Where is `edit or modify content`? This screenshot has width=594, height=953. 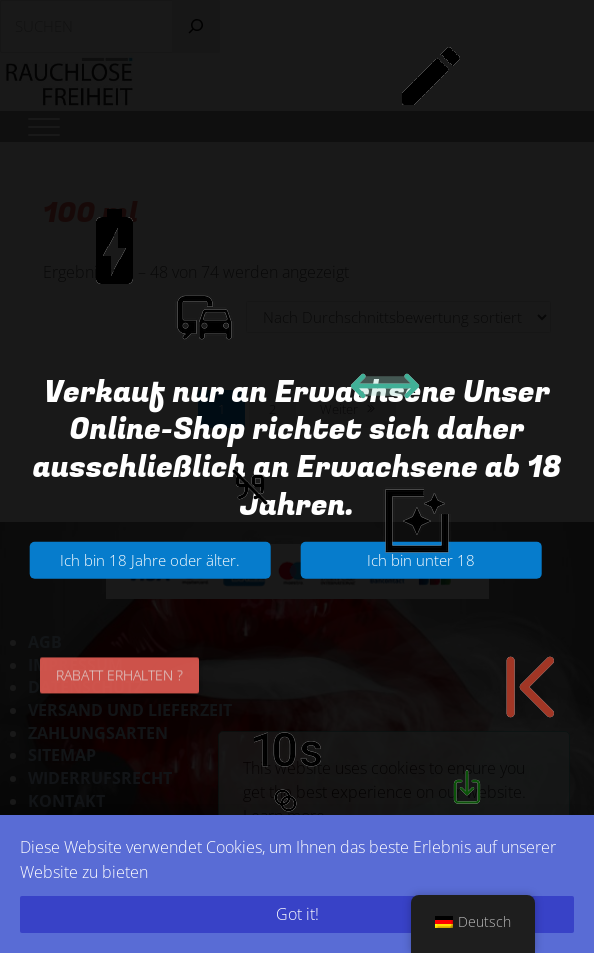 edit or modify content is located at coordinates (431, 76).